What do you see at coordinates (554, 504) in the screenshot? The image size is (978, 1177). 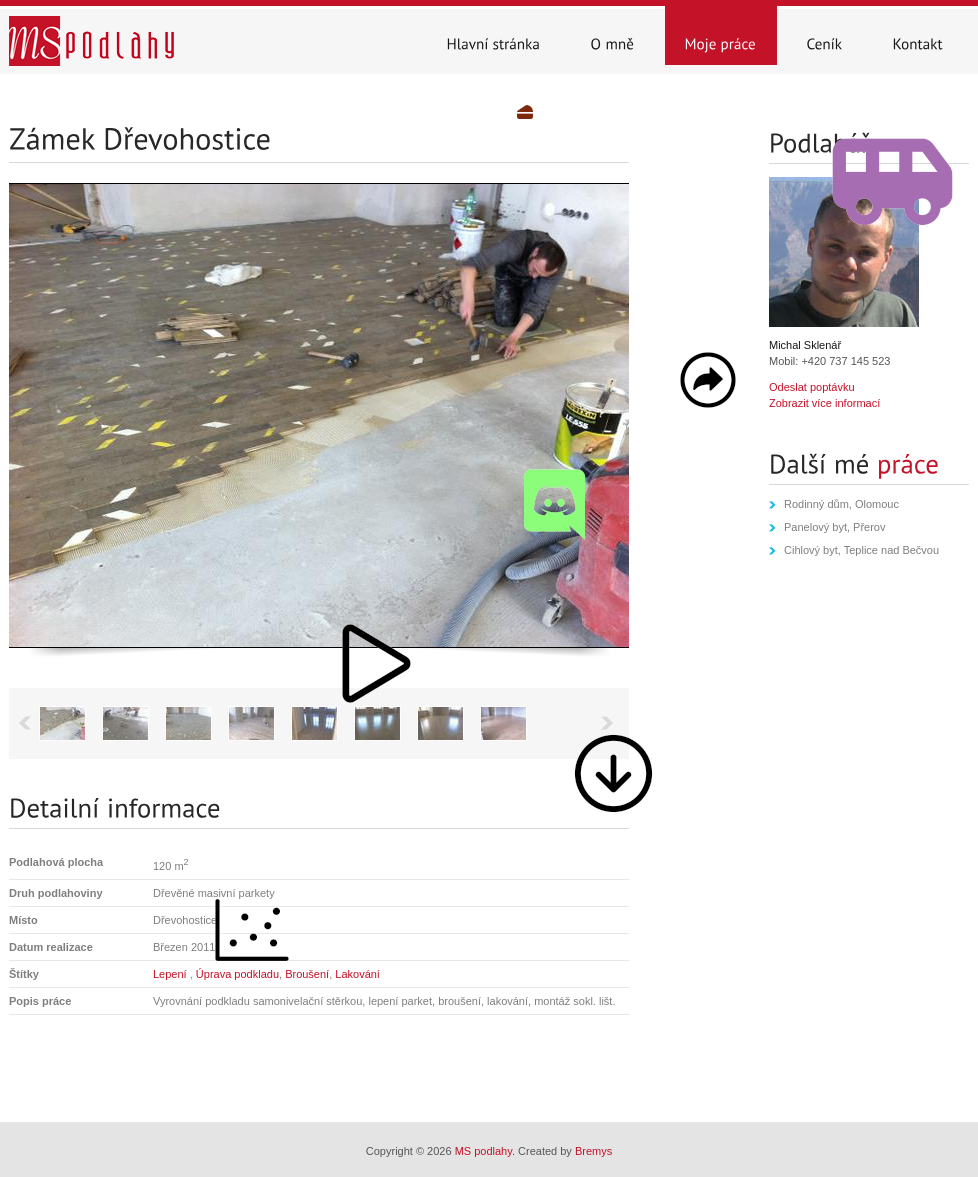 I see `open Discord` at bounding box center [554, 504].